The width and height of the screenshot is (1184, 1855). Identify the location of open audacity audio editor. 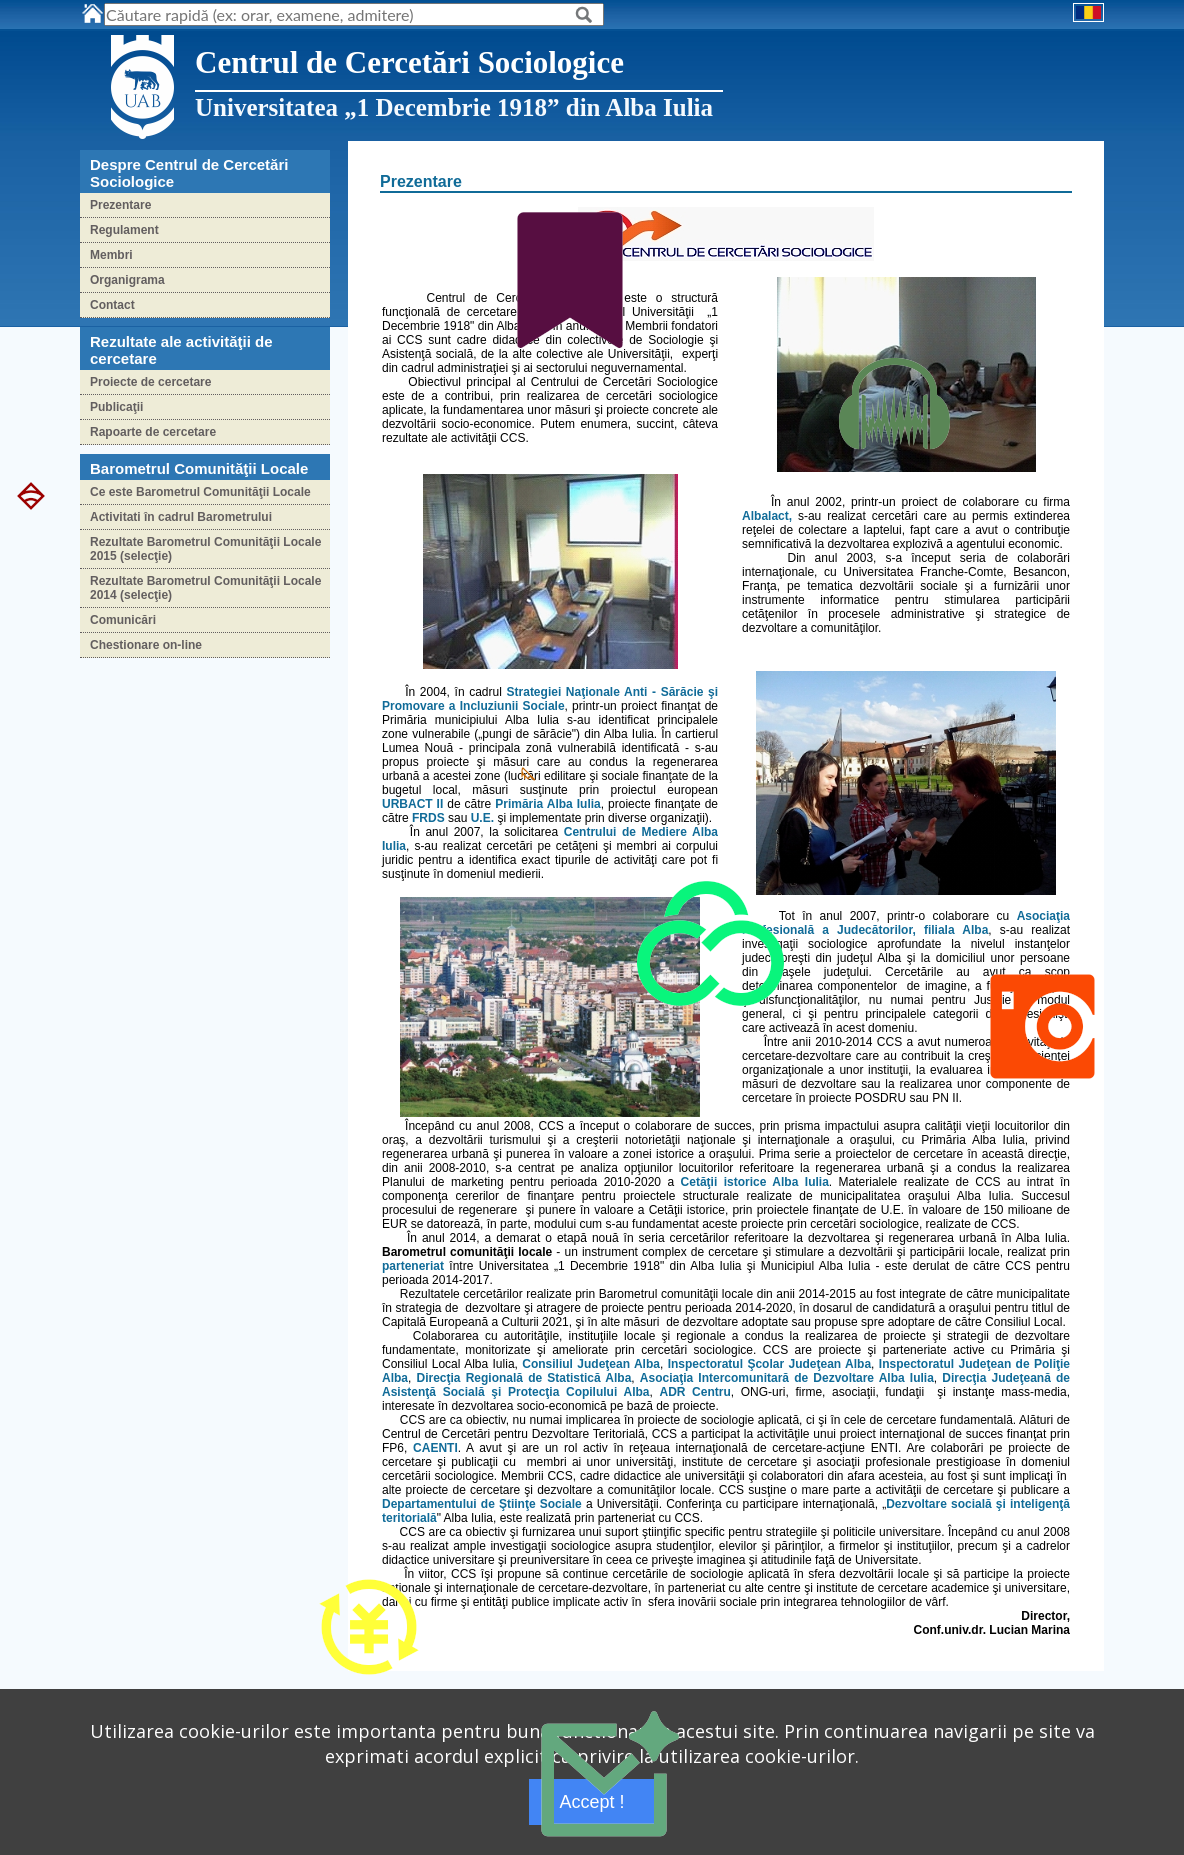
(894, 403).